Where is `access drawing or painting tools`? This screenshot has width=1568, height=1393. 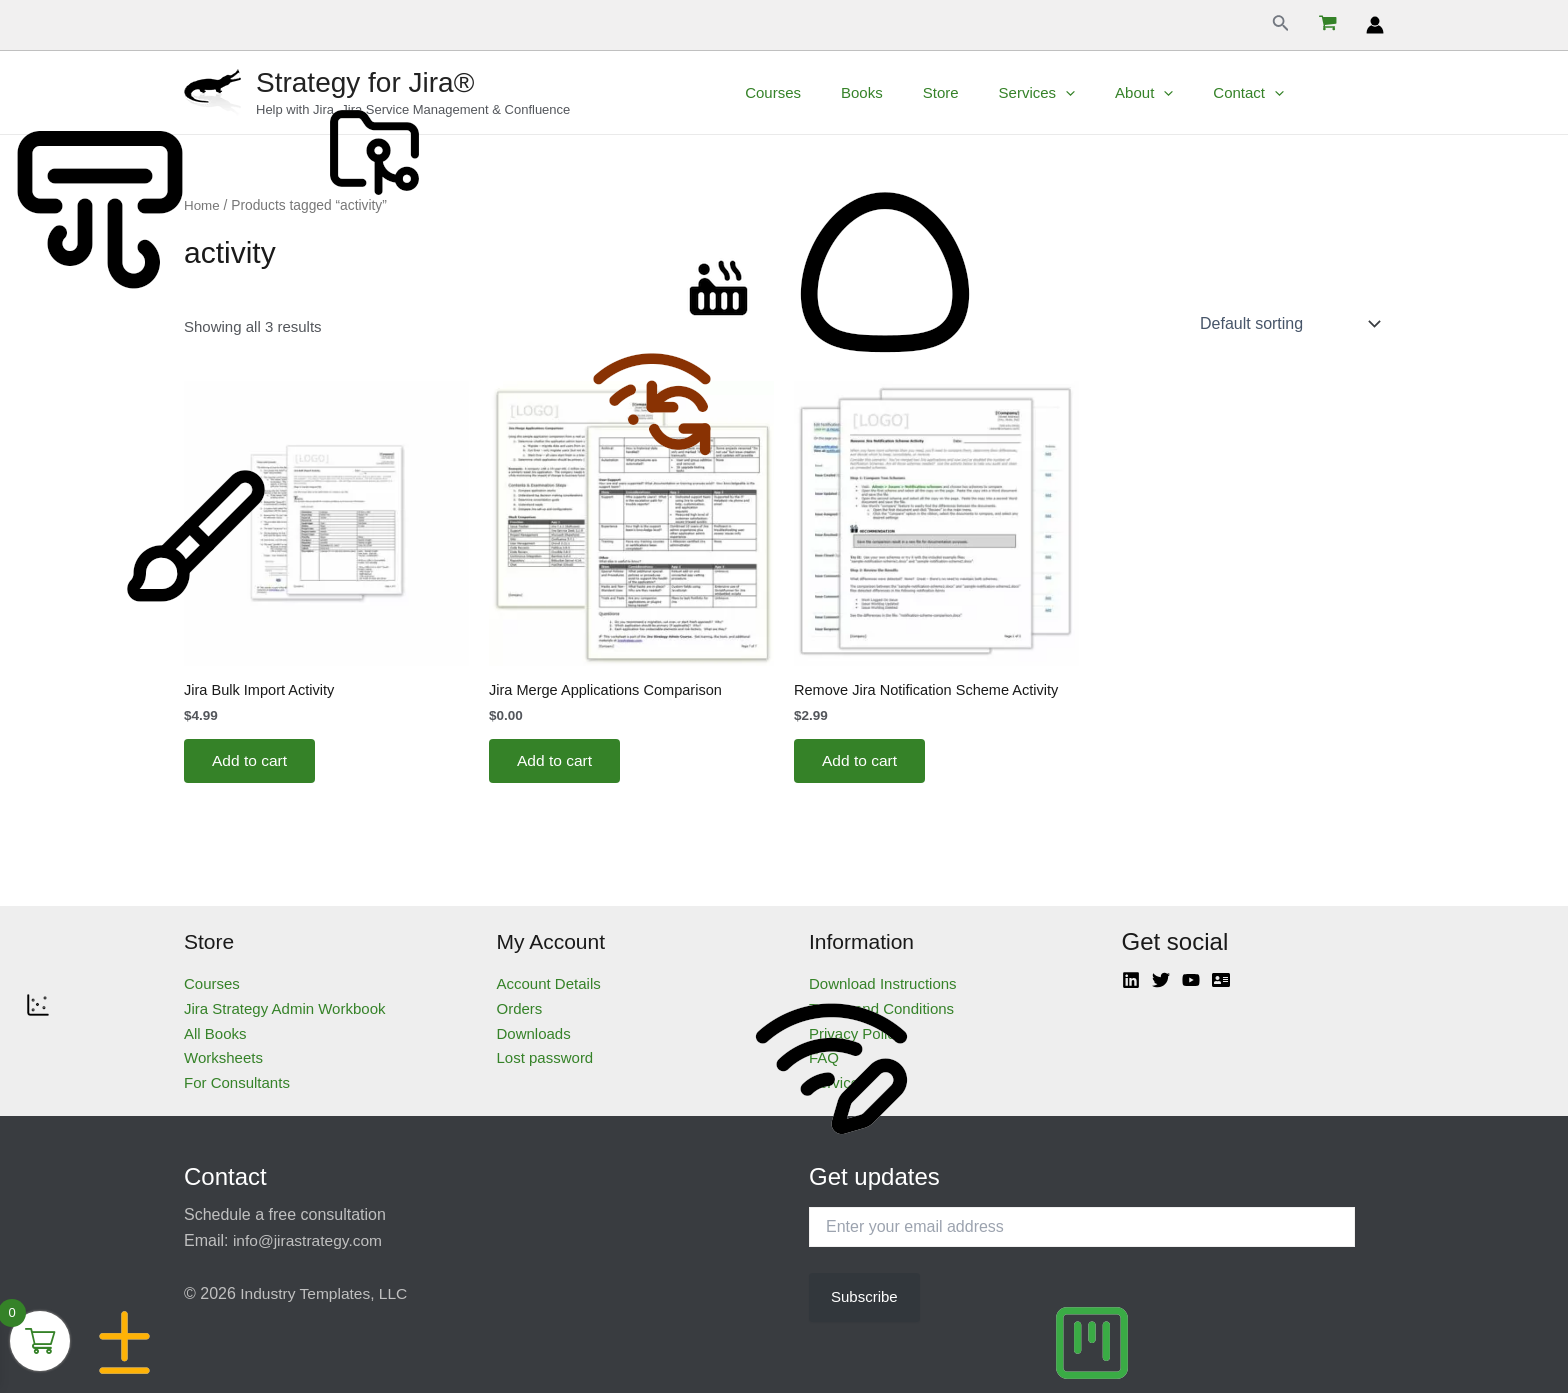 access drawing or painting tools is located at coordinates (196, 539).